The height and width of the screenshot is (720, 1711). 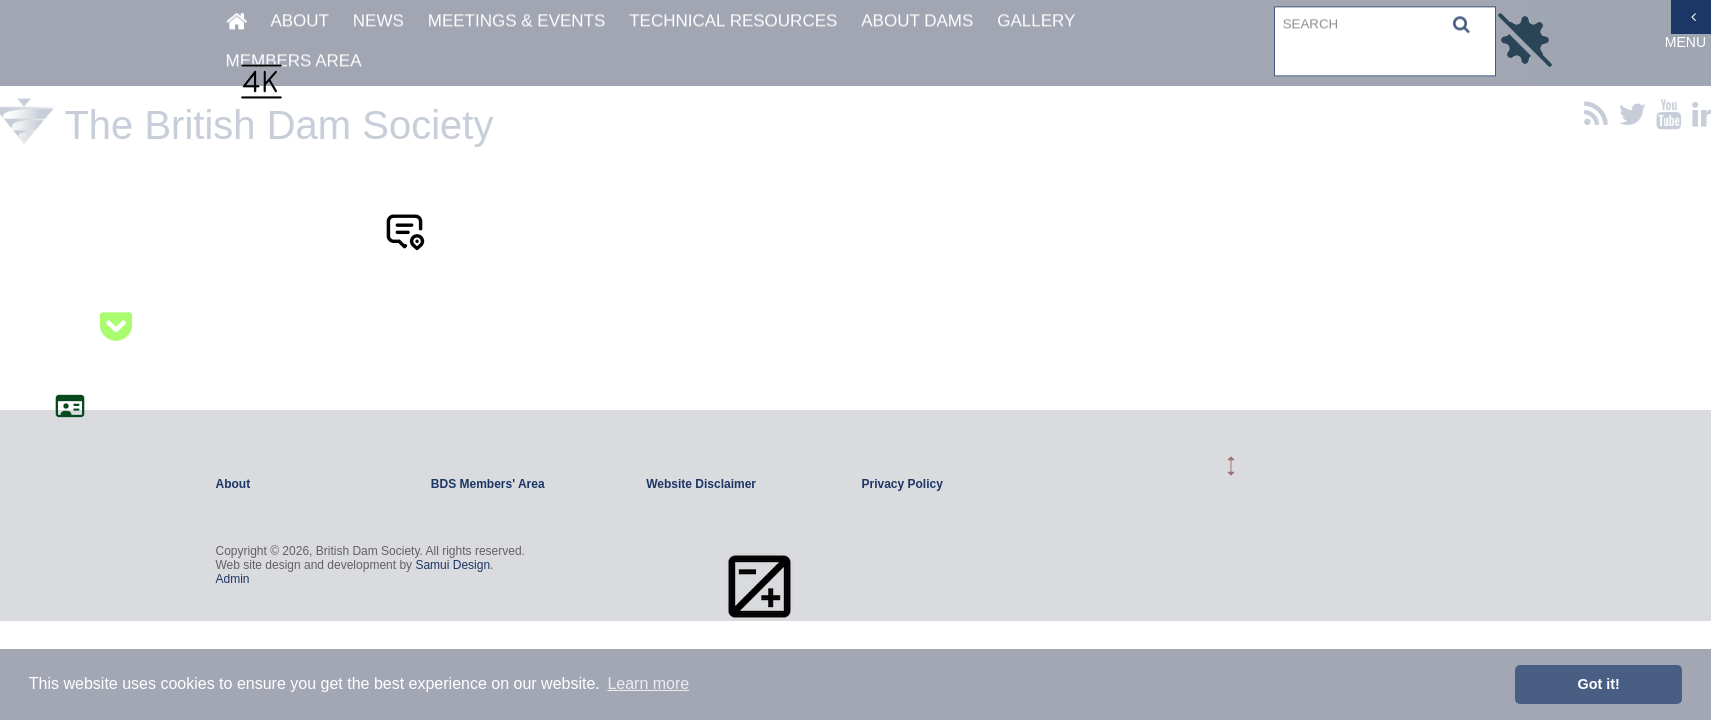 I want to click on view your profile or identification details, so click(x=70, y=406).